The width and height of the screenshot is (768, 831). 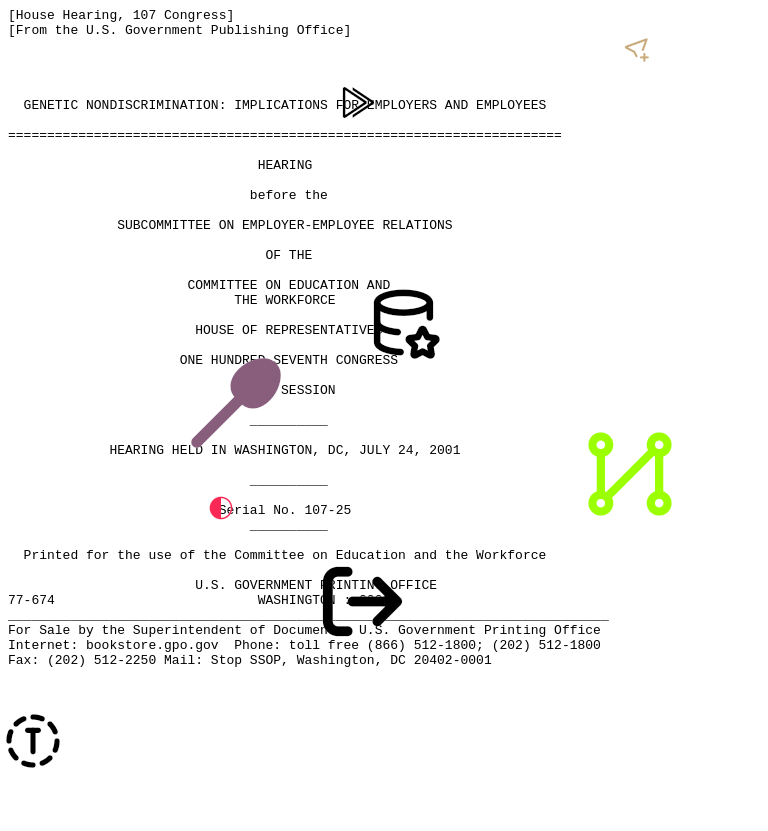 I want to click on sign out of your account, so click(x=362, y=601).